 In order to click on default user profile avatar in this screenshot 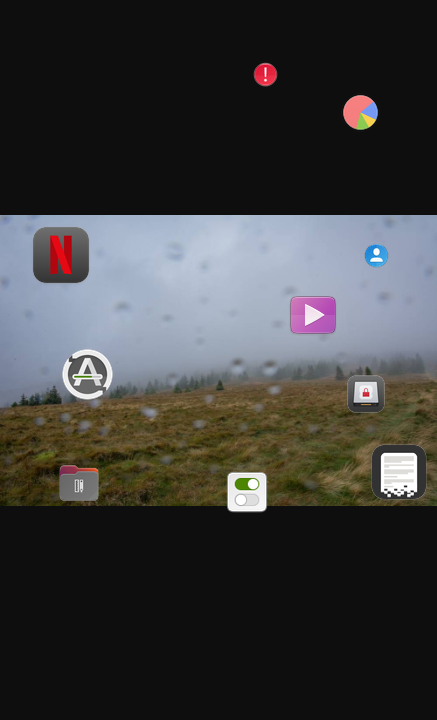, I will do `click(376, 255)`.